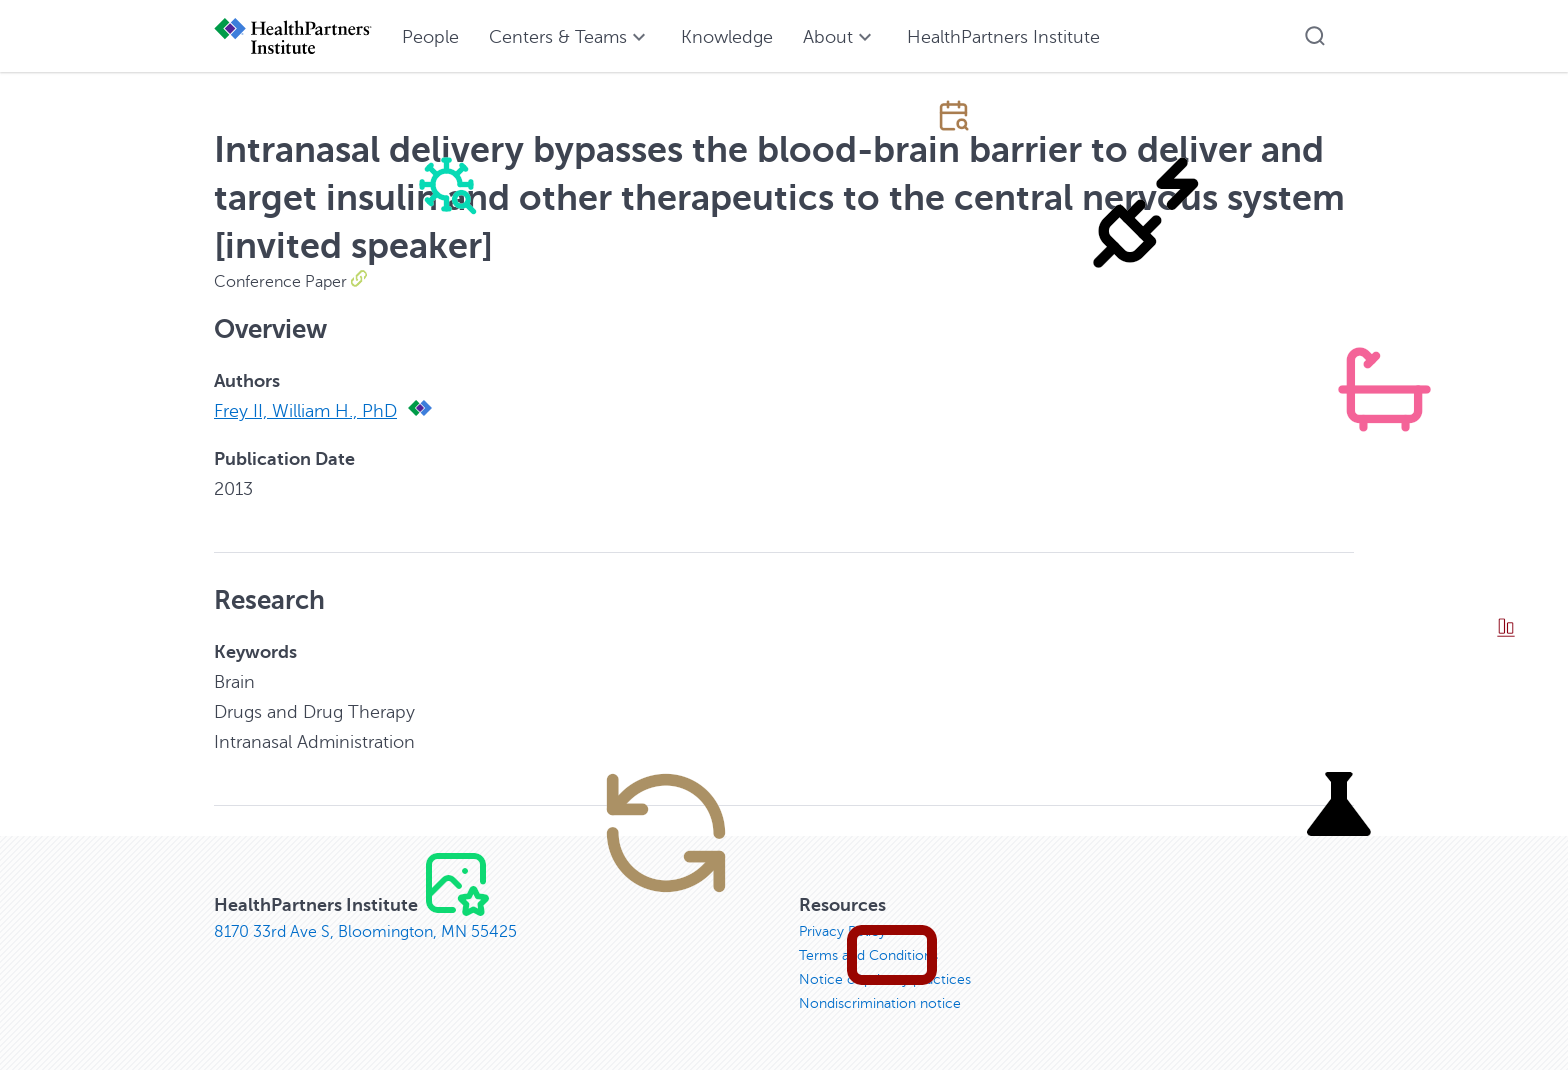 The image size is (1568, 1070). Describe the element at coordinates (666, 833) in the screenshot. I see `refresh or reload content` at that location.